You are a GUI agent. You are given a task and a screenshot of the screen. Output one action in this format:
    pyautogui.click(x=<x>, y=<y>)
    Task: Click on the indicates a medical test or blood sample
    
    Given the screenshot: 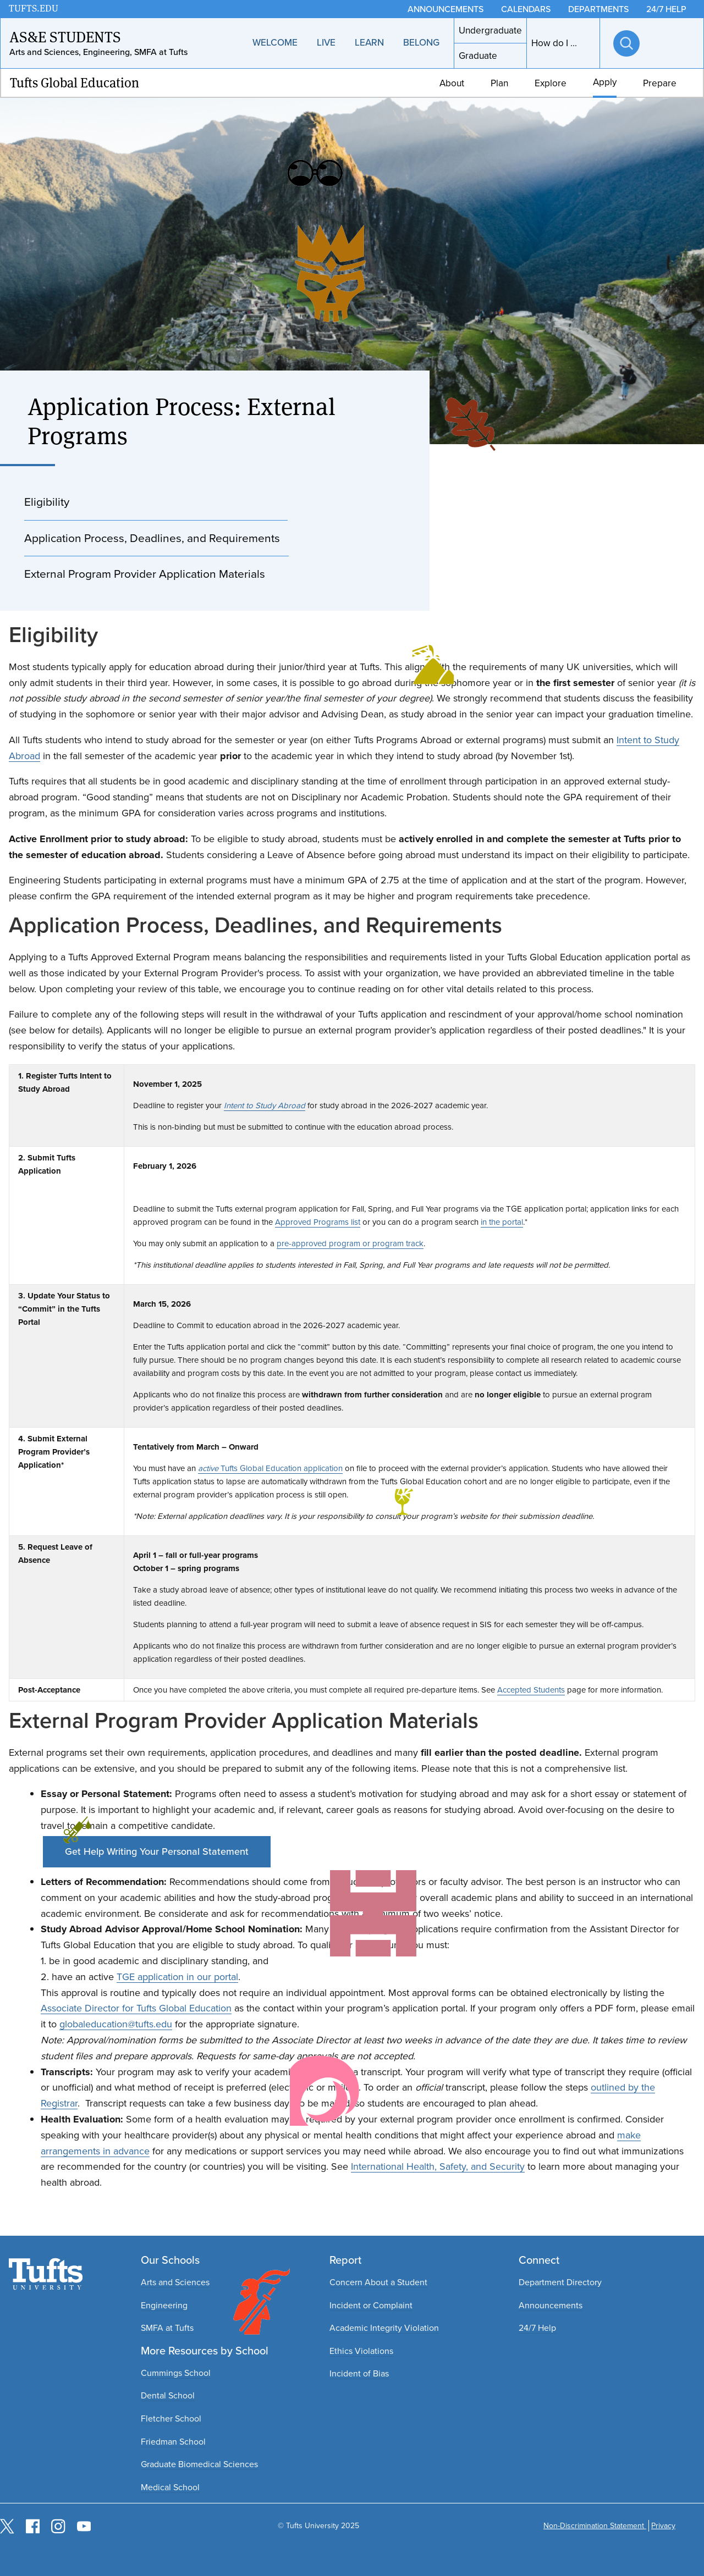 What is the action you would take?
    pyautogui.click(x=77, y=1829)
    